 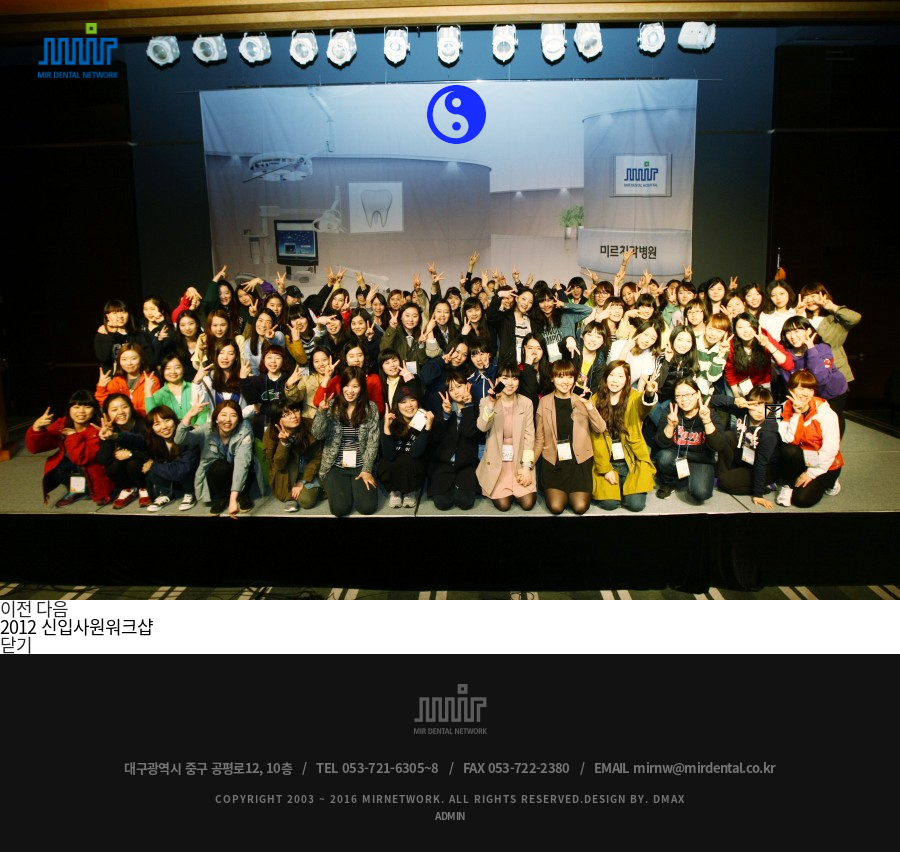 I want to click on toggle balance or harmony mode, so click(x=456, y=114).